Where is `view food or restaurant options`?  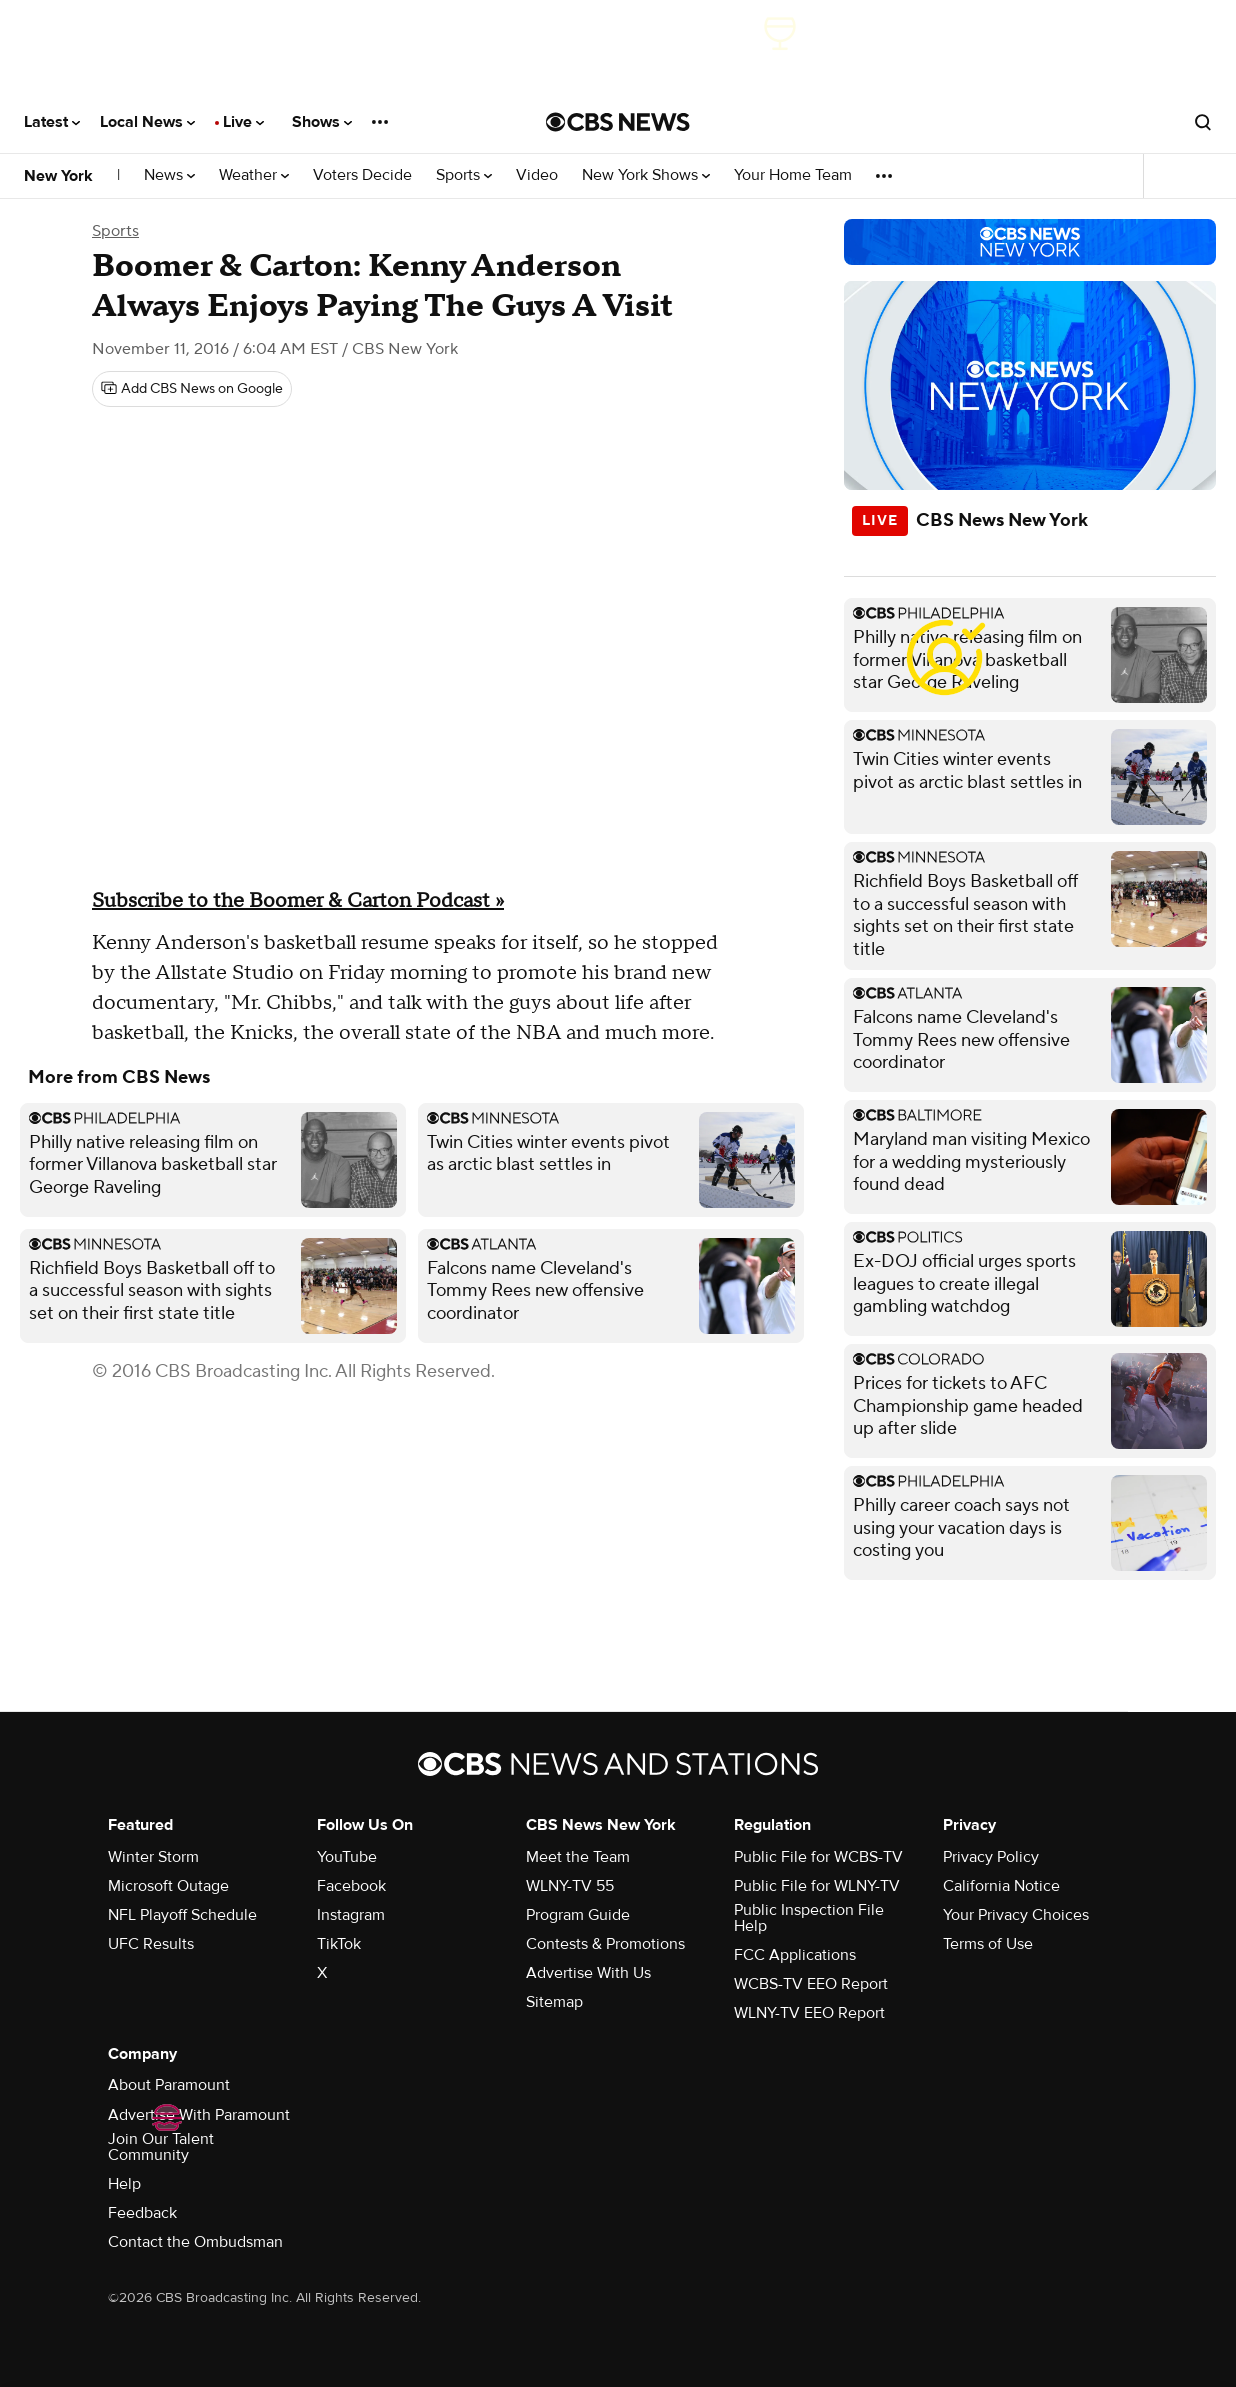 view food or restaurant options is located at coordinates (167, 2118).